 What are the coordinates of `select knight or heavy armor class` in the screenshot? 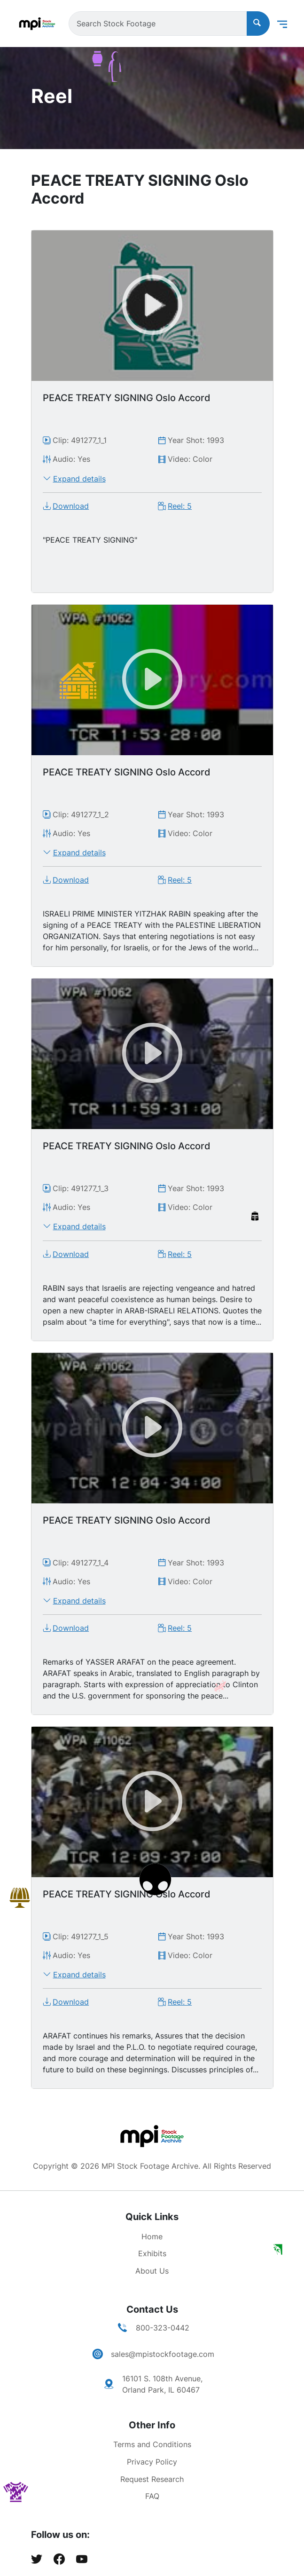 It's located at (255, 1216).